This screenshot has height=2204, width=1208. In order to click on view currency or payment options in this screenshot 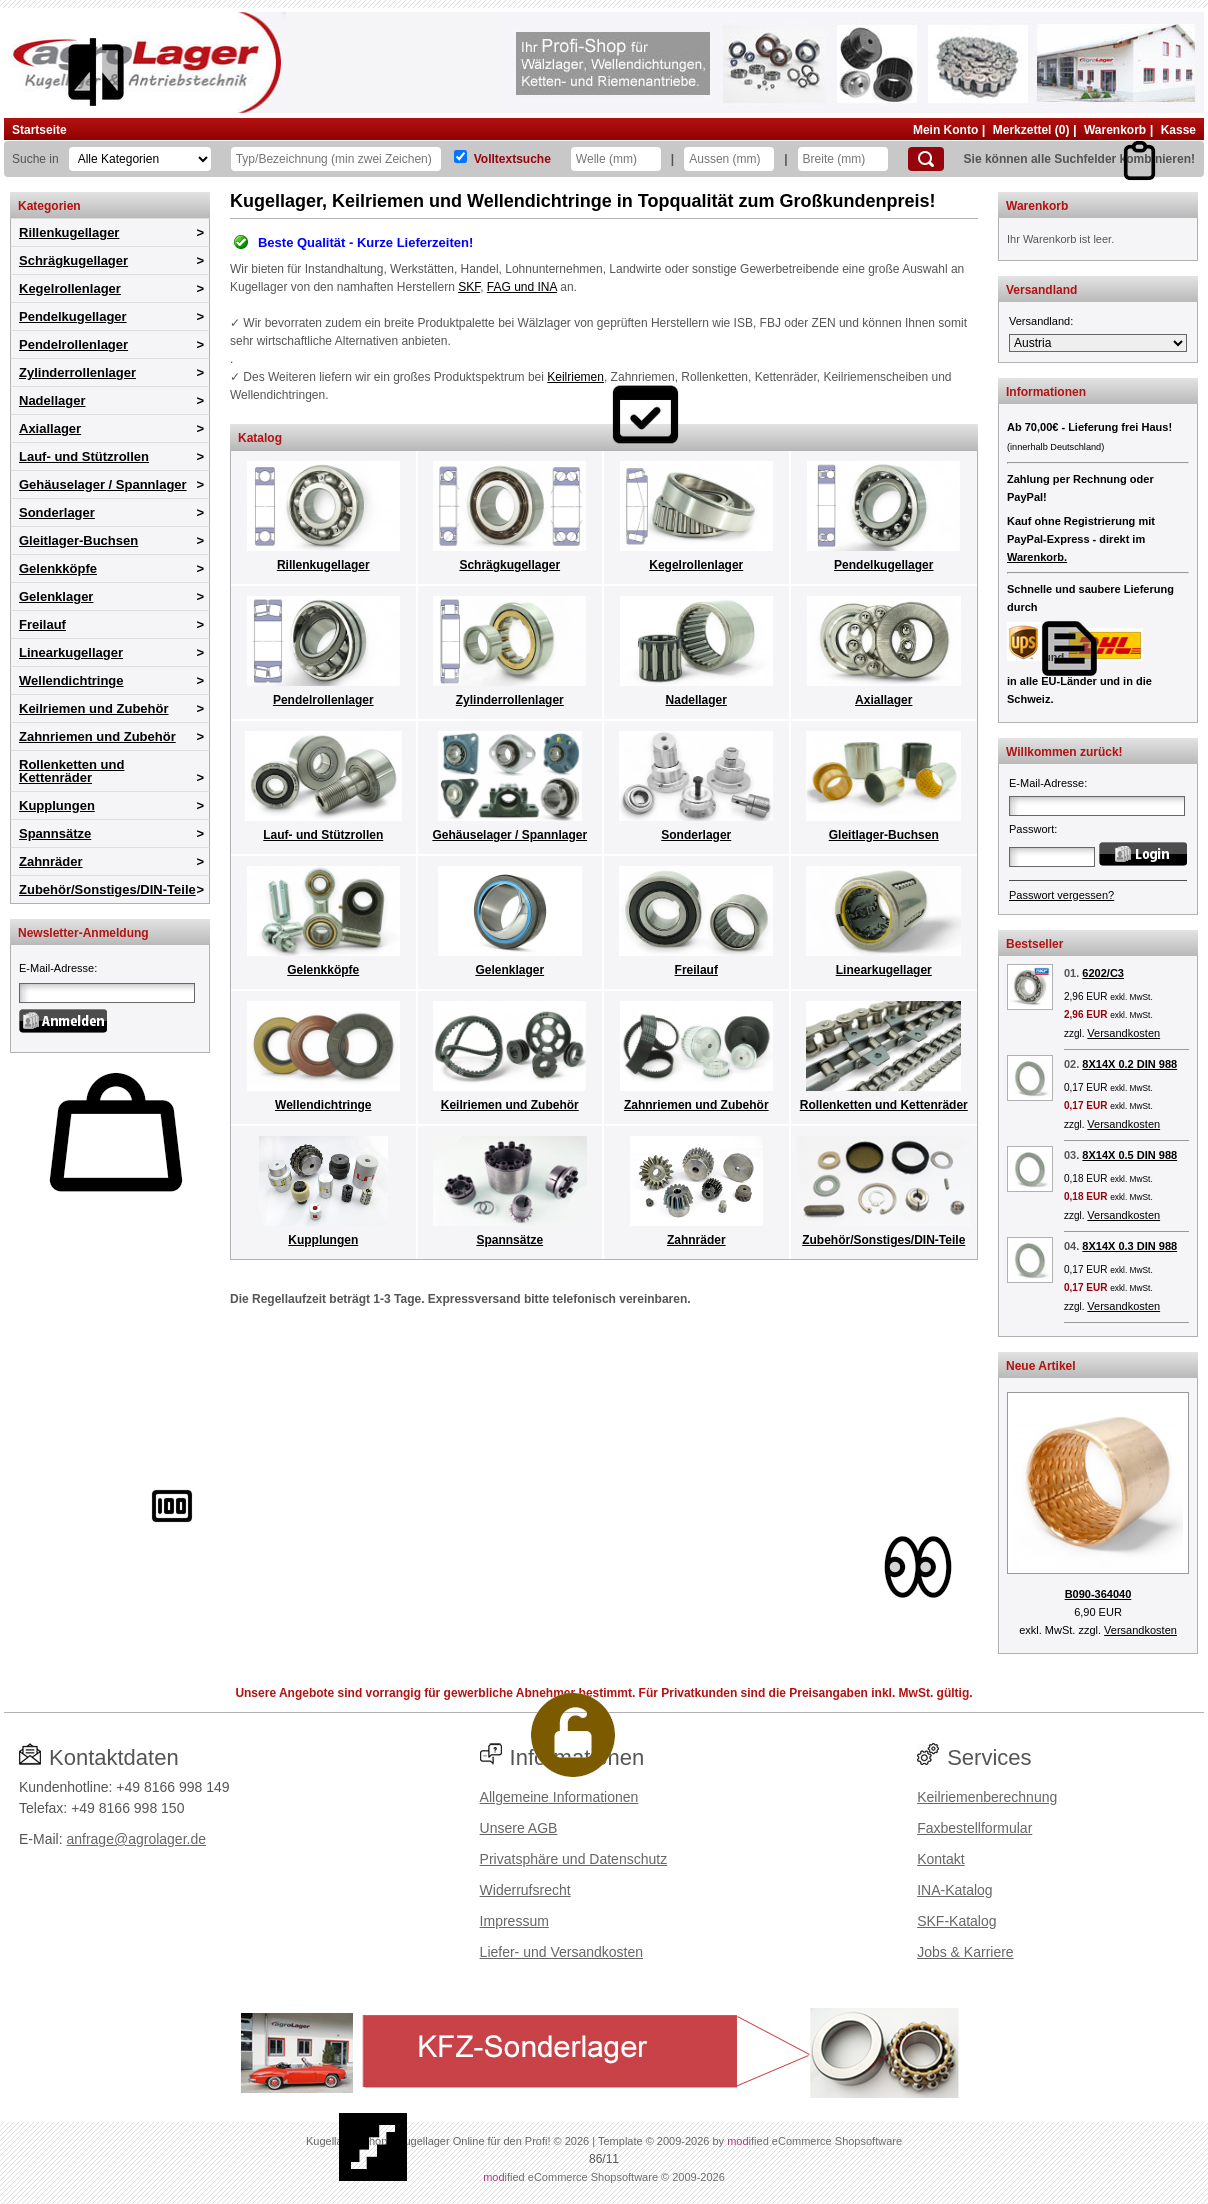, I will do `click(172, 1506)`.